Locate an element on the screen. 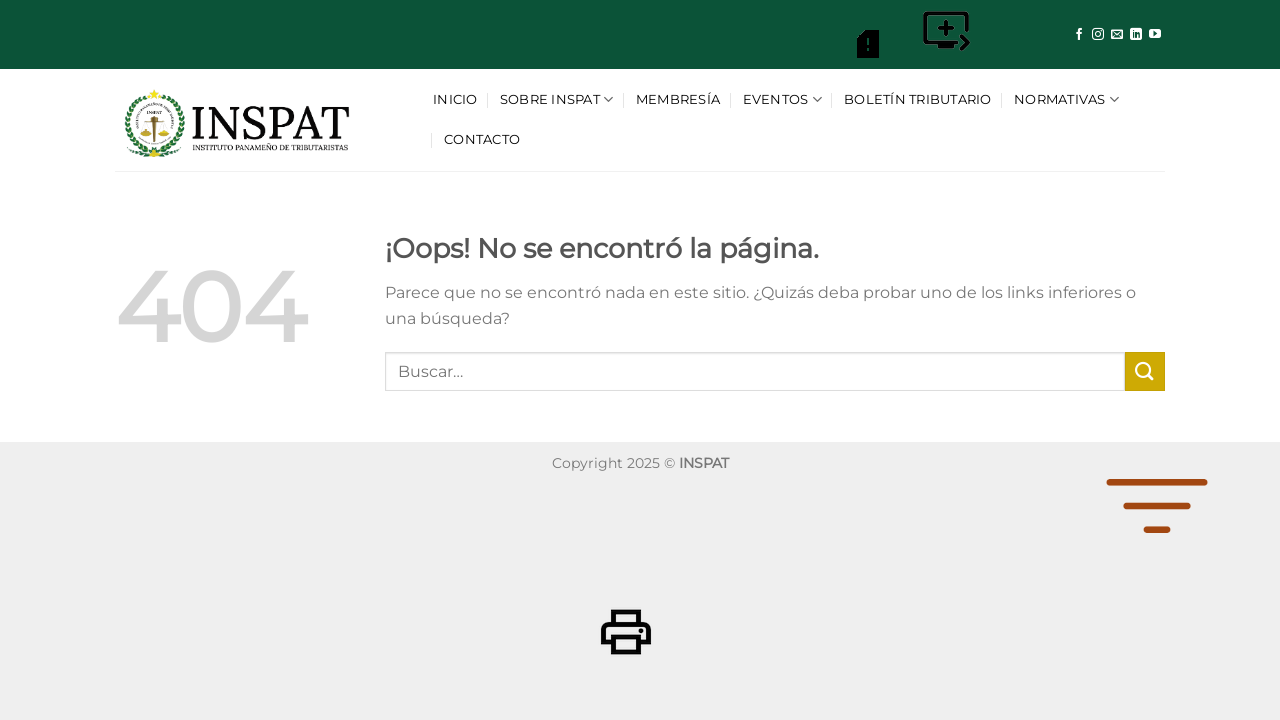 This screenshot has width=1280, height=720. add current item to play next in queue is located at coordinates (946, 30).